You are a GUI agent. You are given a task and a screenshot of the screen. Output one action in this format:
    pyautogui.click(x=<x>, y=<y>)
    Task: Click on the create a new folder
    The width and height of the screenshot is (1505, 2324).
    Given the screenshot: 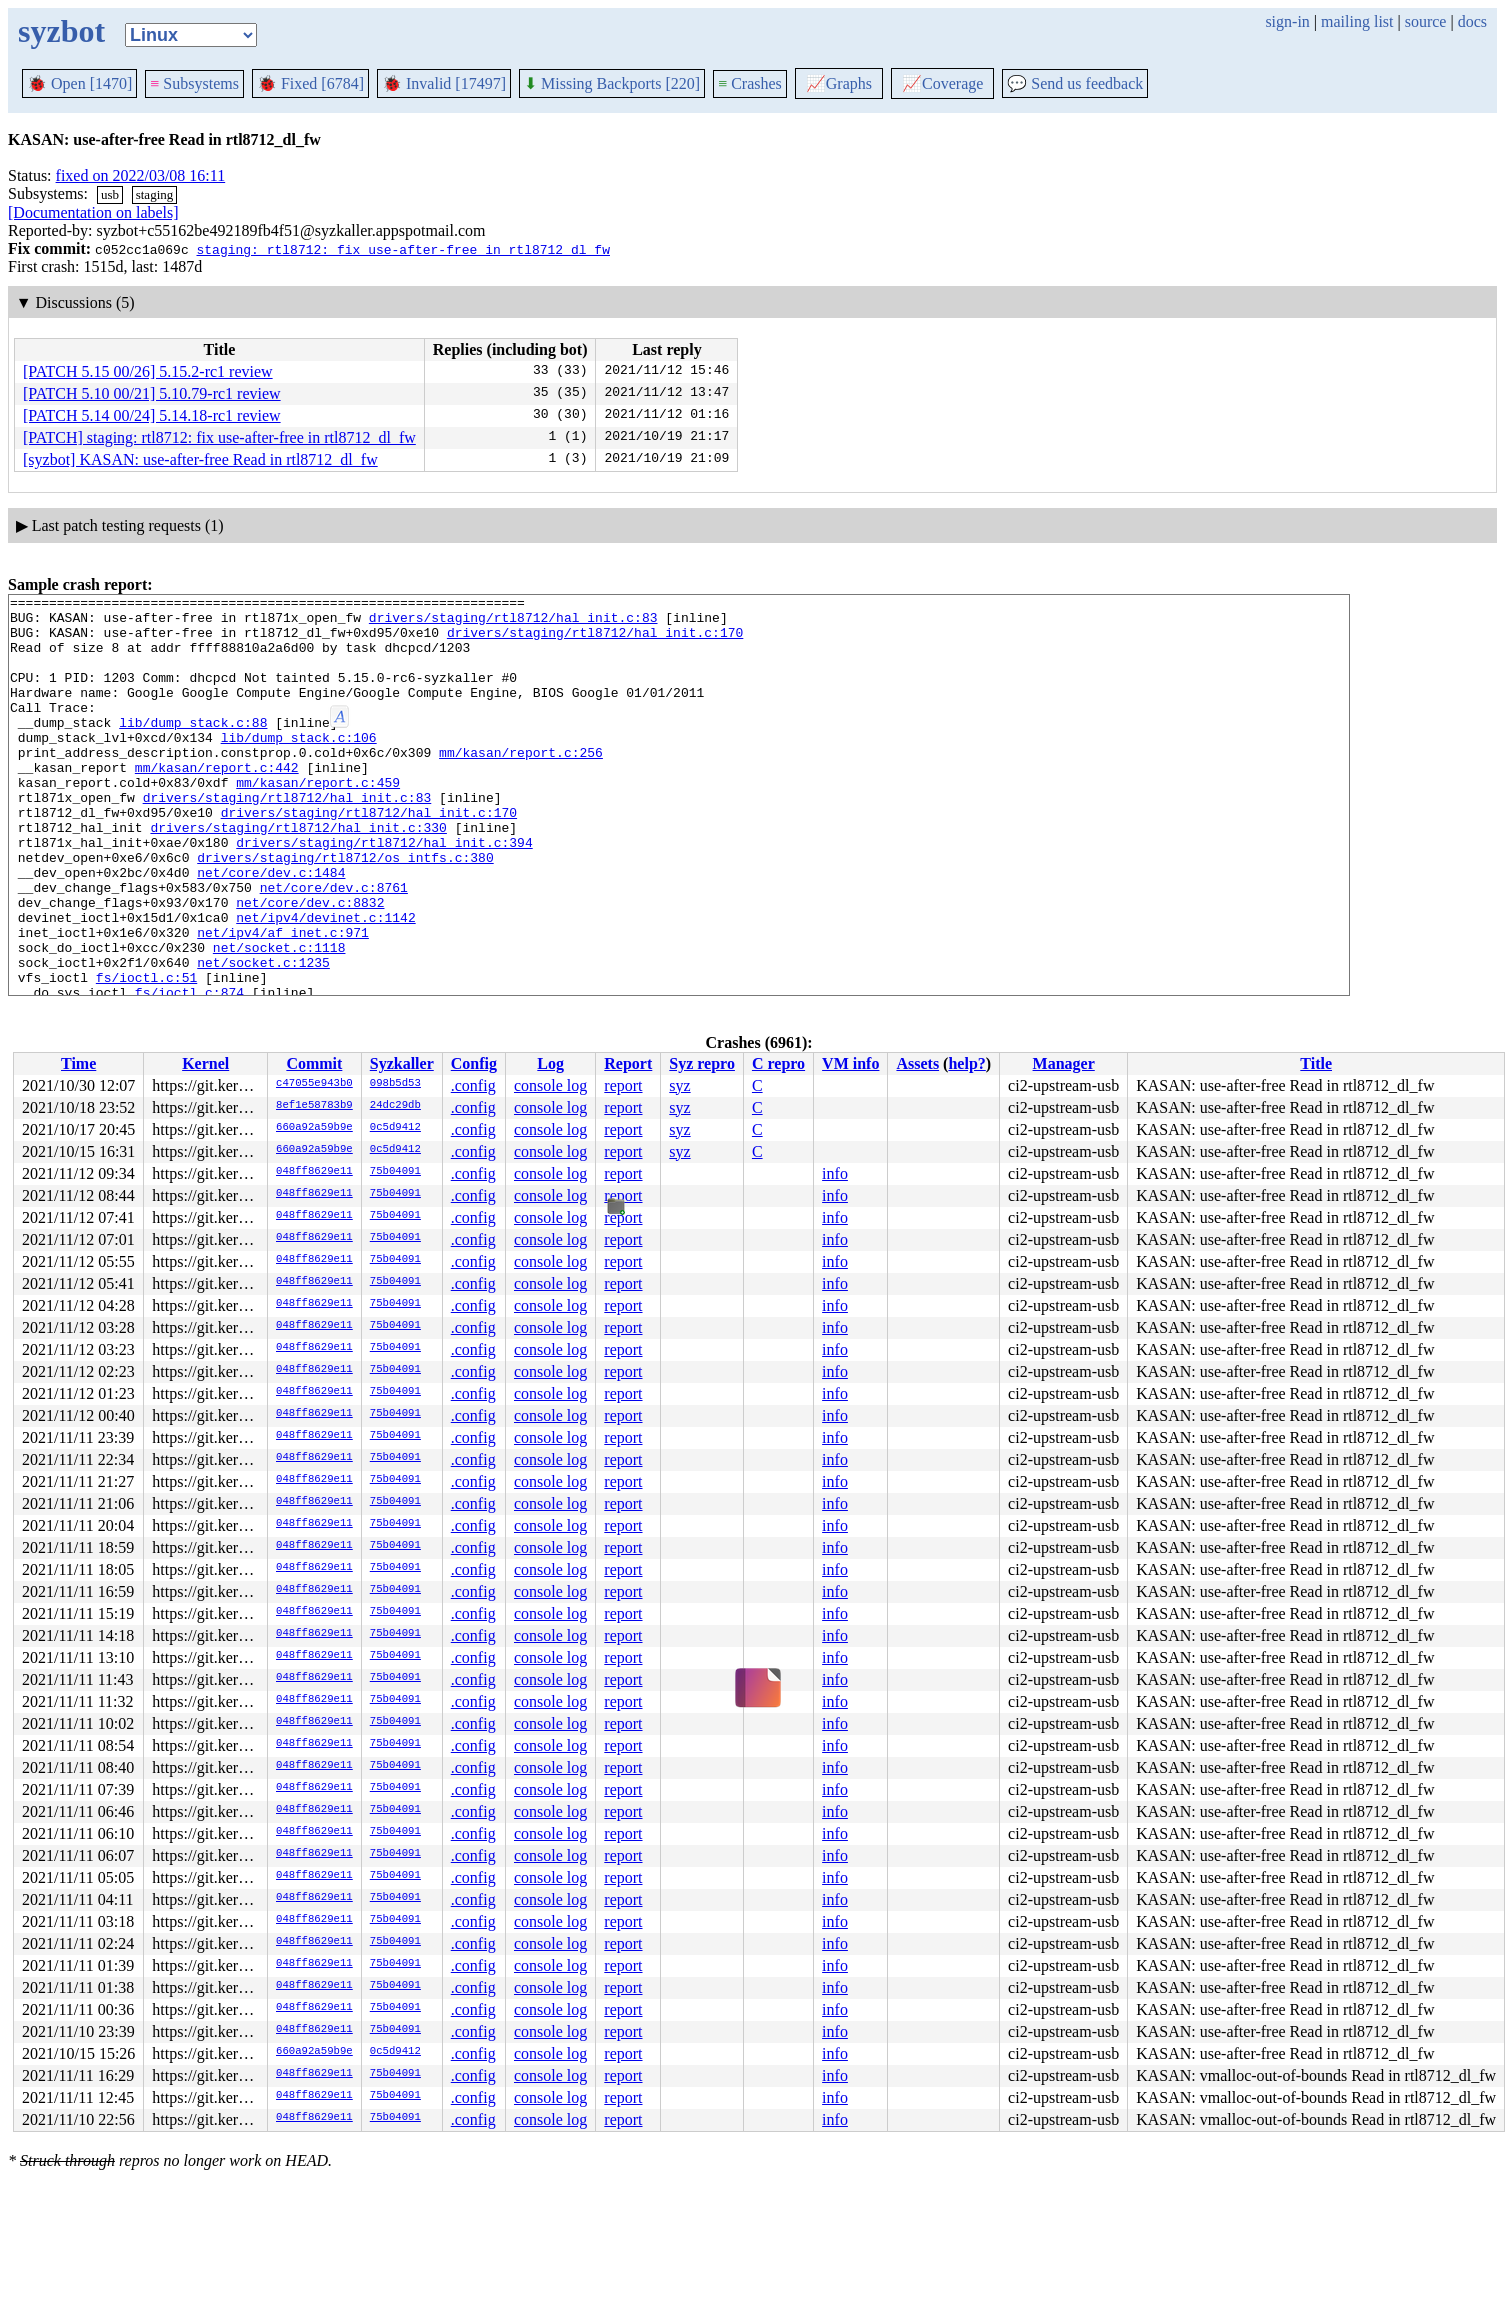 What is the action you would take?
    pyautogui.click(x=616, y=1206)
    